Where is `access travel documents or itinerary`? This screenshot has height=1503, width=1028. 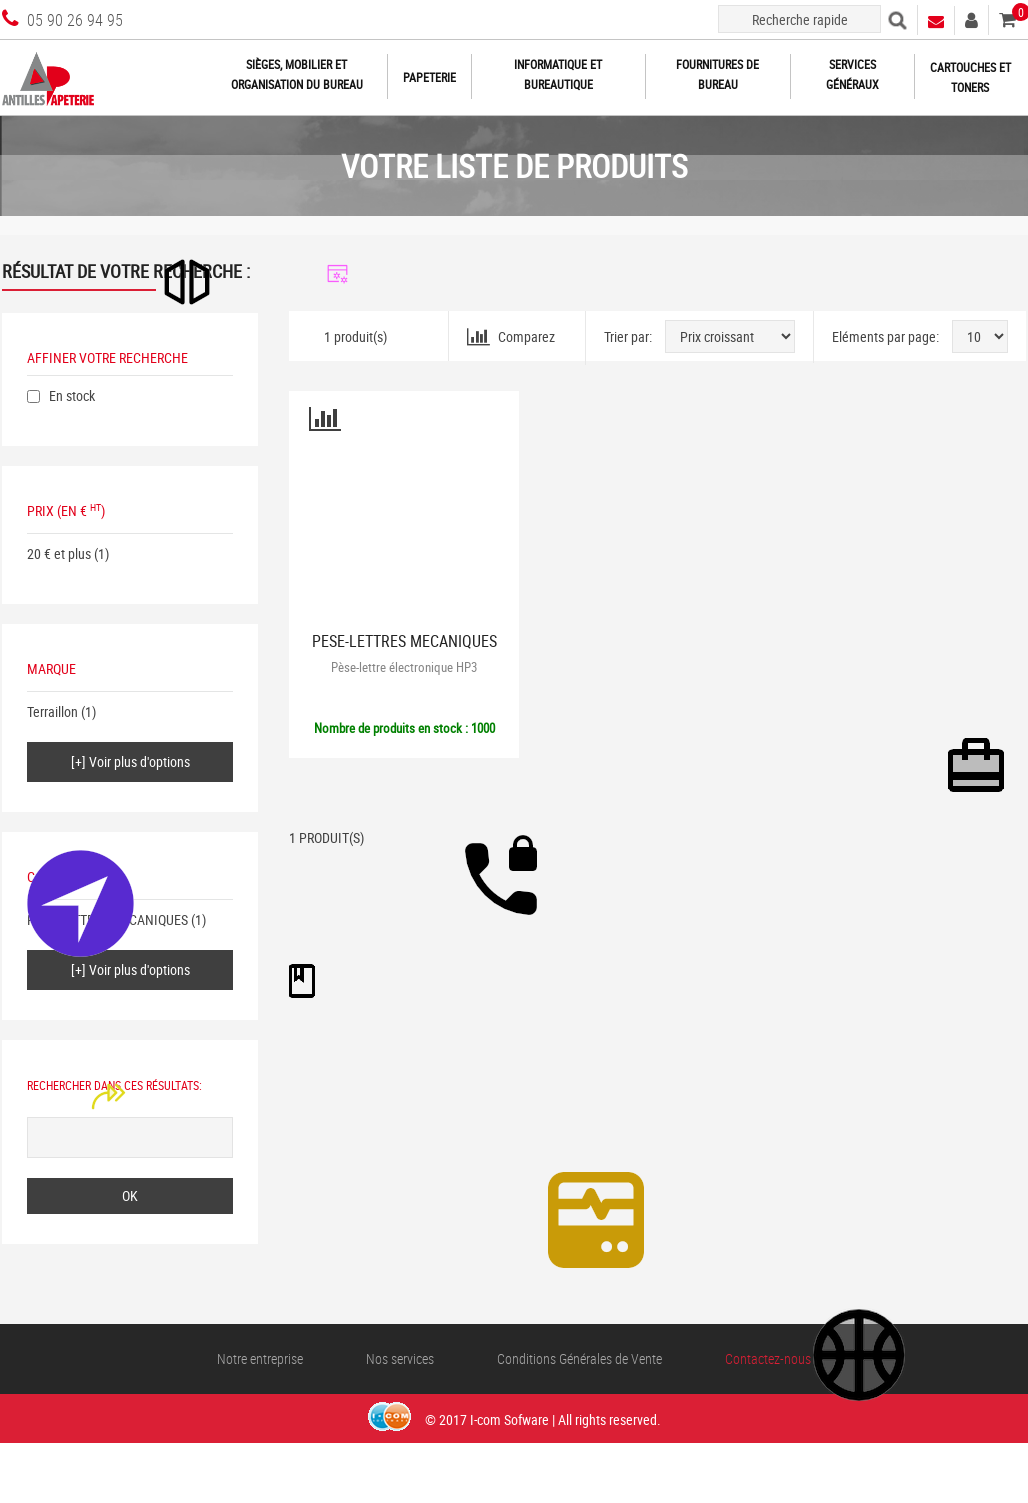 access travel documents or itinerary is located at coordinates (976, 766).